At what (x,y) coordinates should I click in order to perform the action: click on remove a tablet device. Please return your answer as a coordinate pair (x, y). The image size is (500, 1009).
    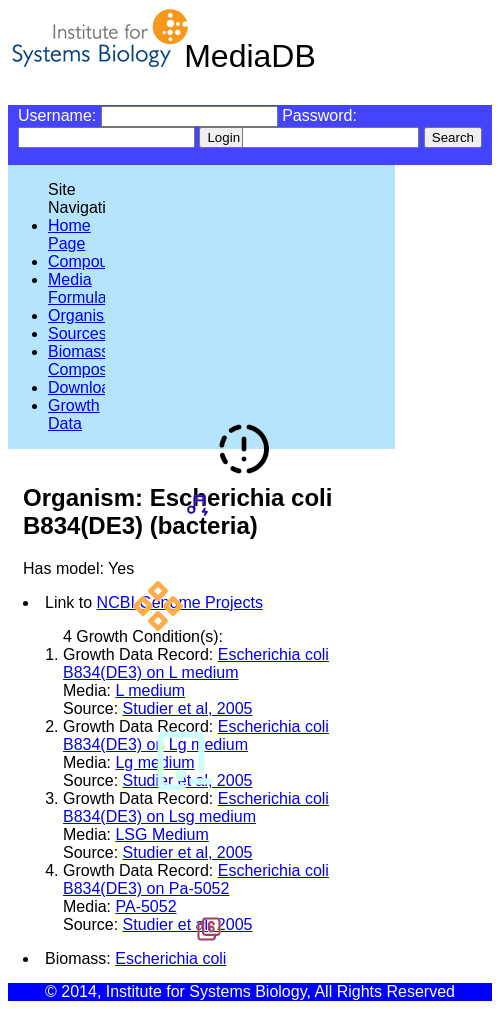
    Looking at the image, I should click on (181, 761).